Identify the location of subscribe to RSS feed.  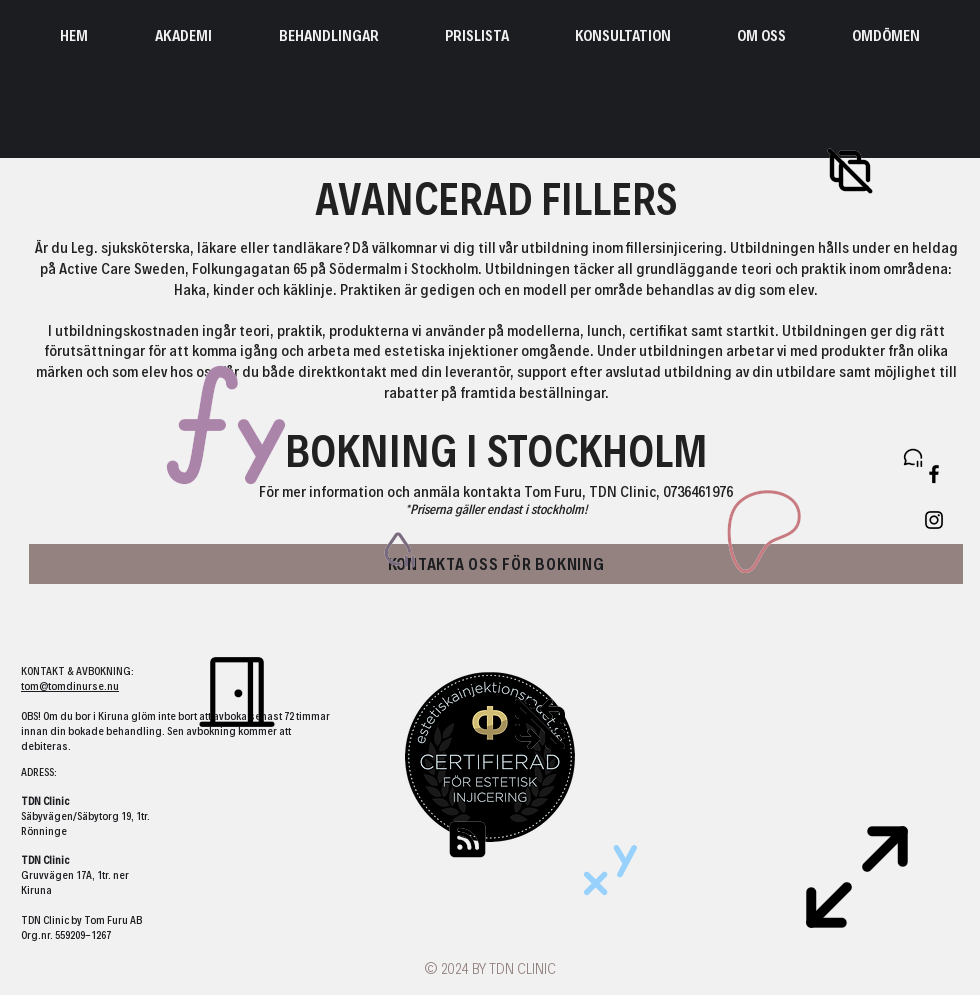
(467, 839).